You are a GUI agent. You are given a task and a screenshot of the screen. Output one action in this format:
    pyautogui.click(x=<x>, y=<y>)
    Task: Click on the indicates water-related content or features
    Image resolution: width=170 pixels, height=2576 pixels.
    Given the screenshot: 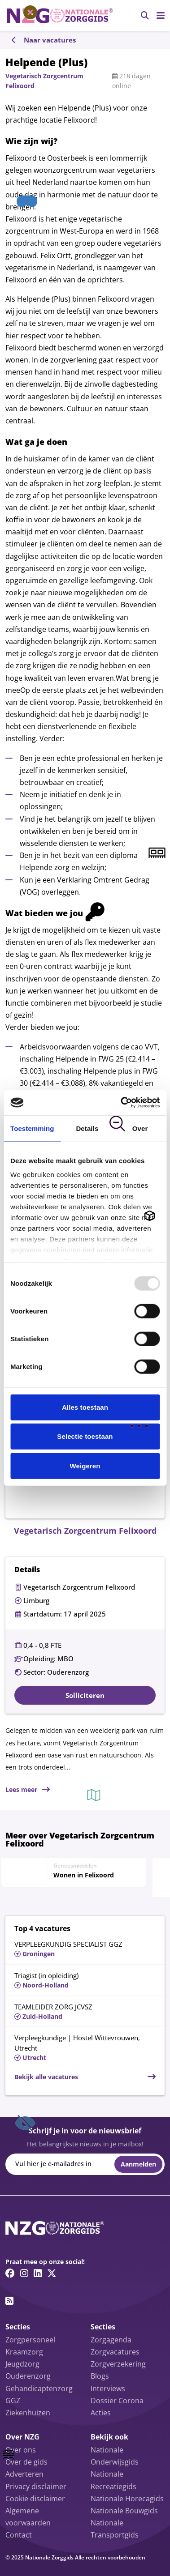 What is the action you would take?
    pyautogui.click(x=9, y=2454)
    